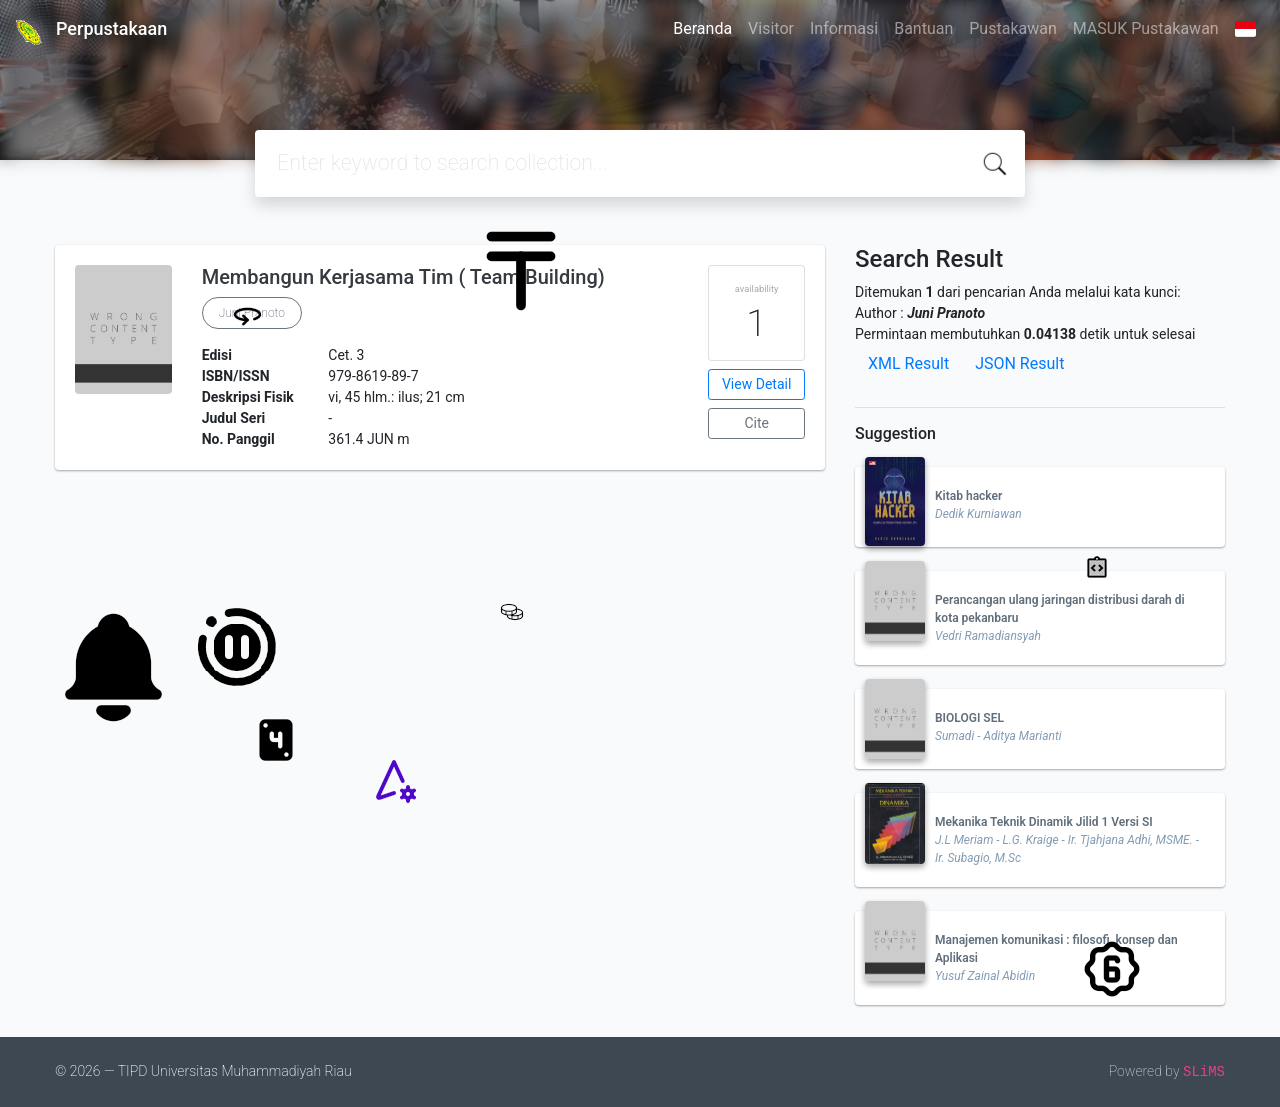 Image resolution: width=1280 pixels, height=1107 pixels. Describe the element at coordinates (113, 667) in the screenshot. I see `view notifications` at that location.